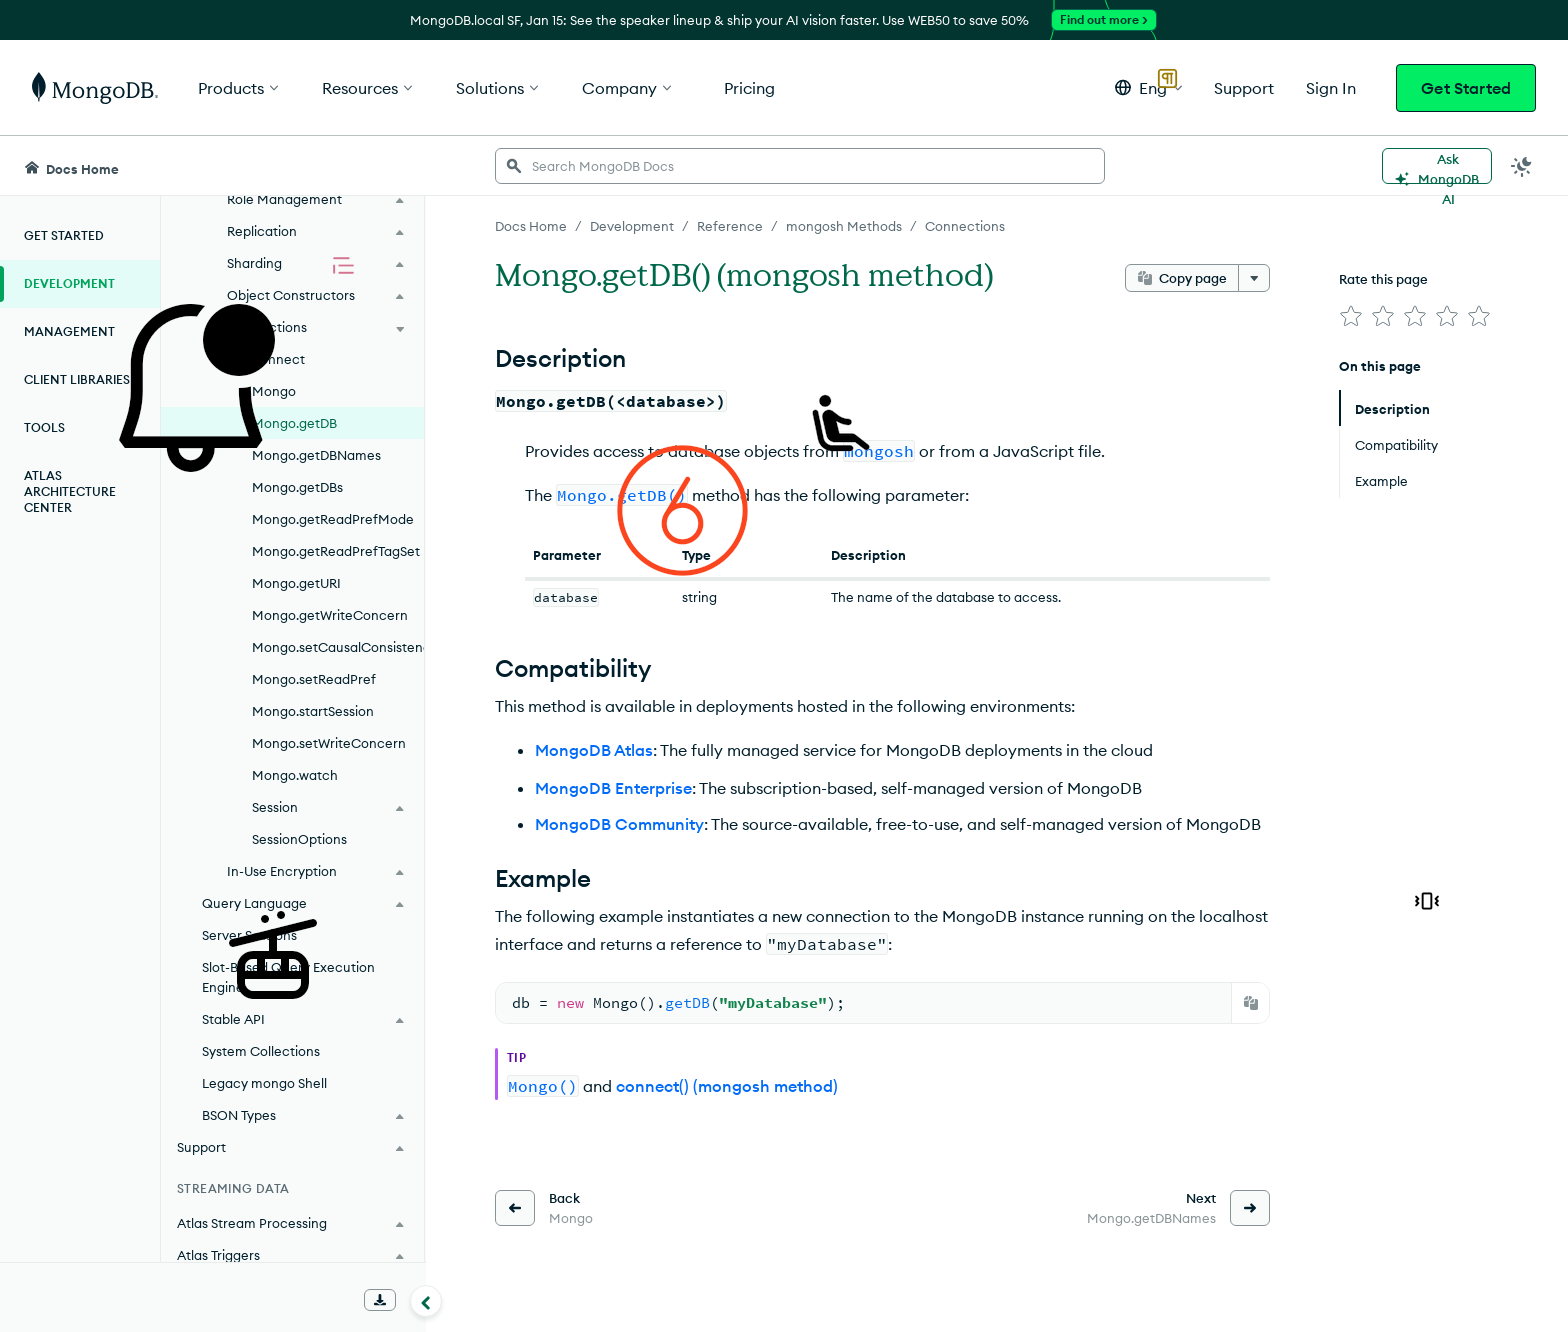 The height and width of the screenshot is (1332, 1568). I want to click on insert a block quote, so click(343, 265).